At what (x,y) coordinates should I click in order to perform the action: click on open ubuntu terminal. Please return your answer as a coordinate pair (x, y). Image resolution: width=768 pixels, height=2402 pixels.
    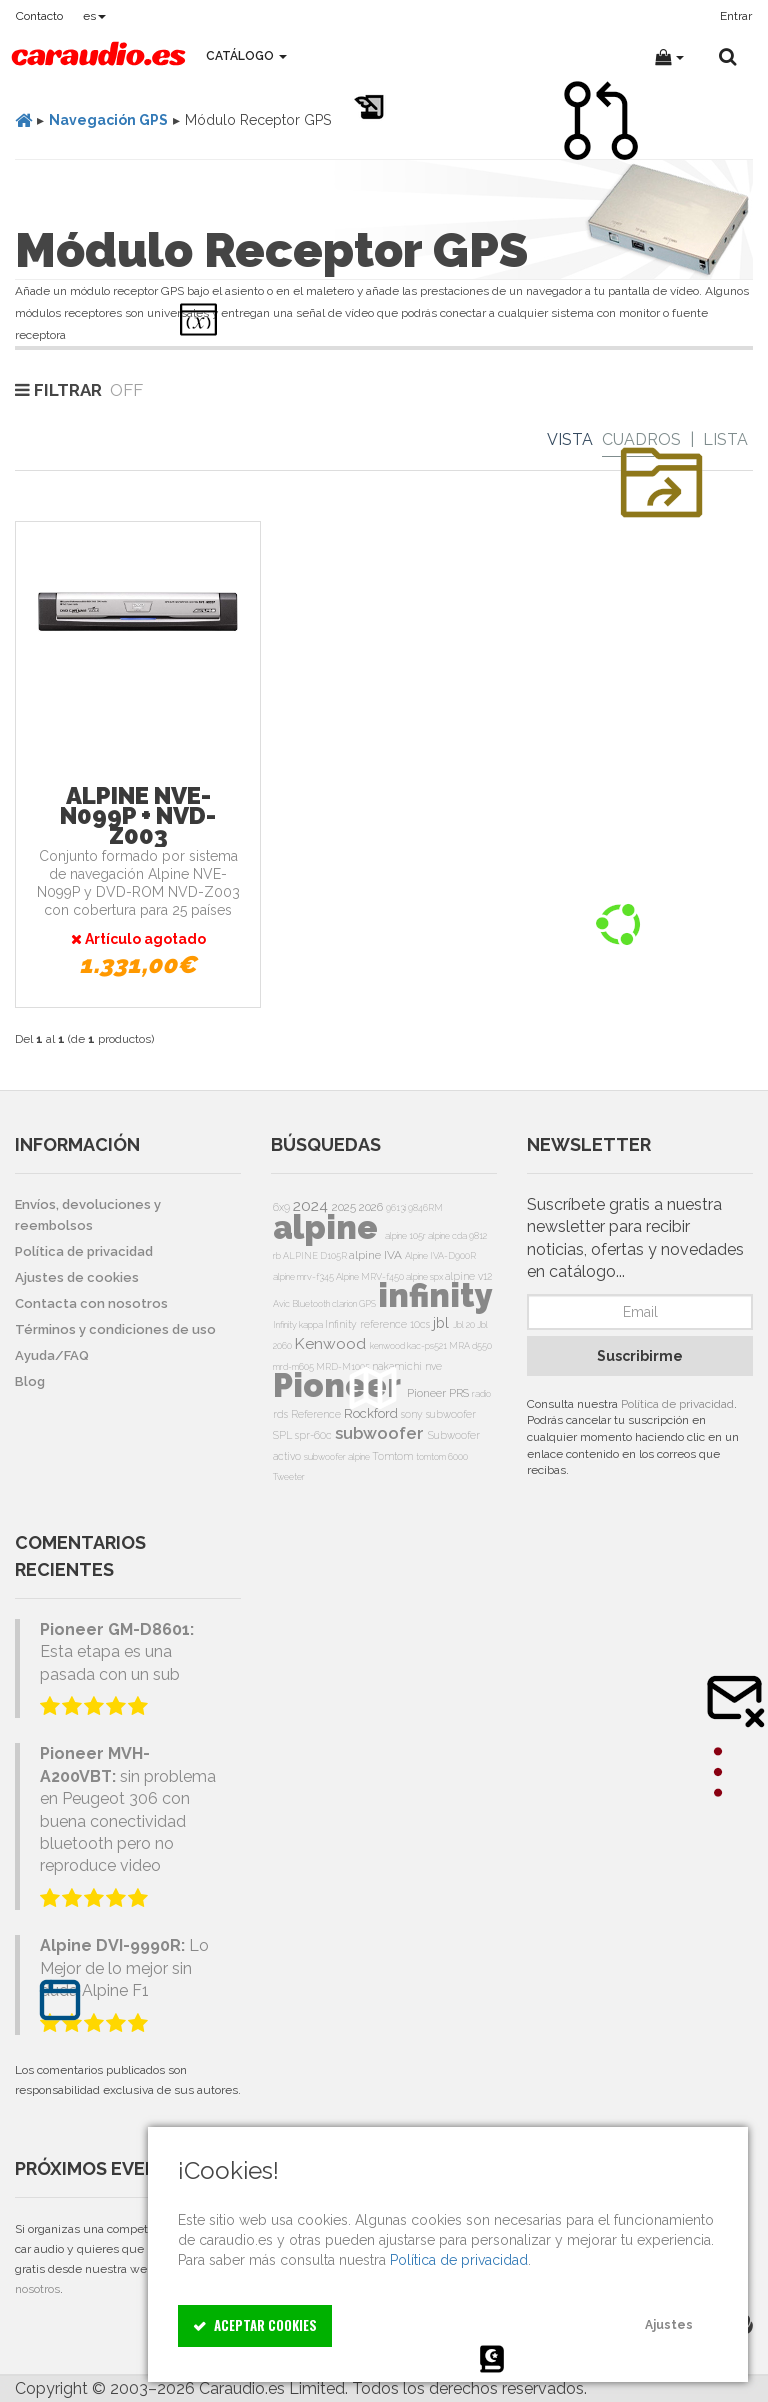
    Looking at the image, I should click on (619, 924).